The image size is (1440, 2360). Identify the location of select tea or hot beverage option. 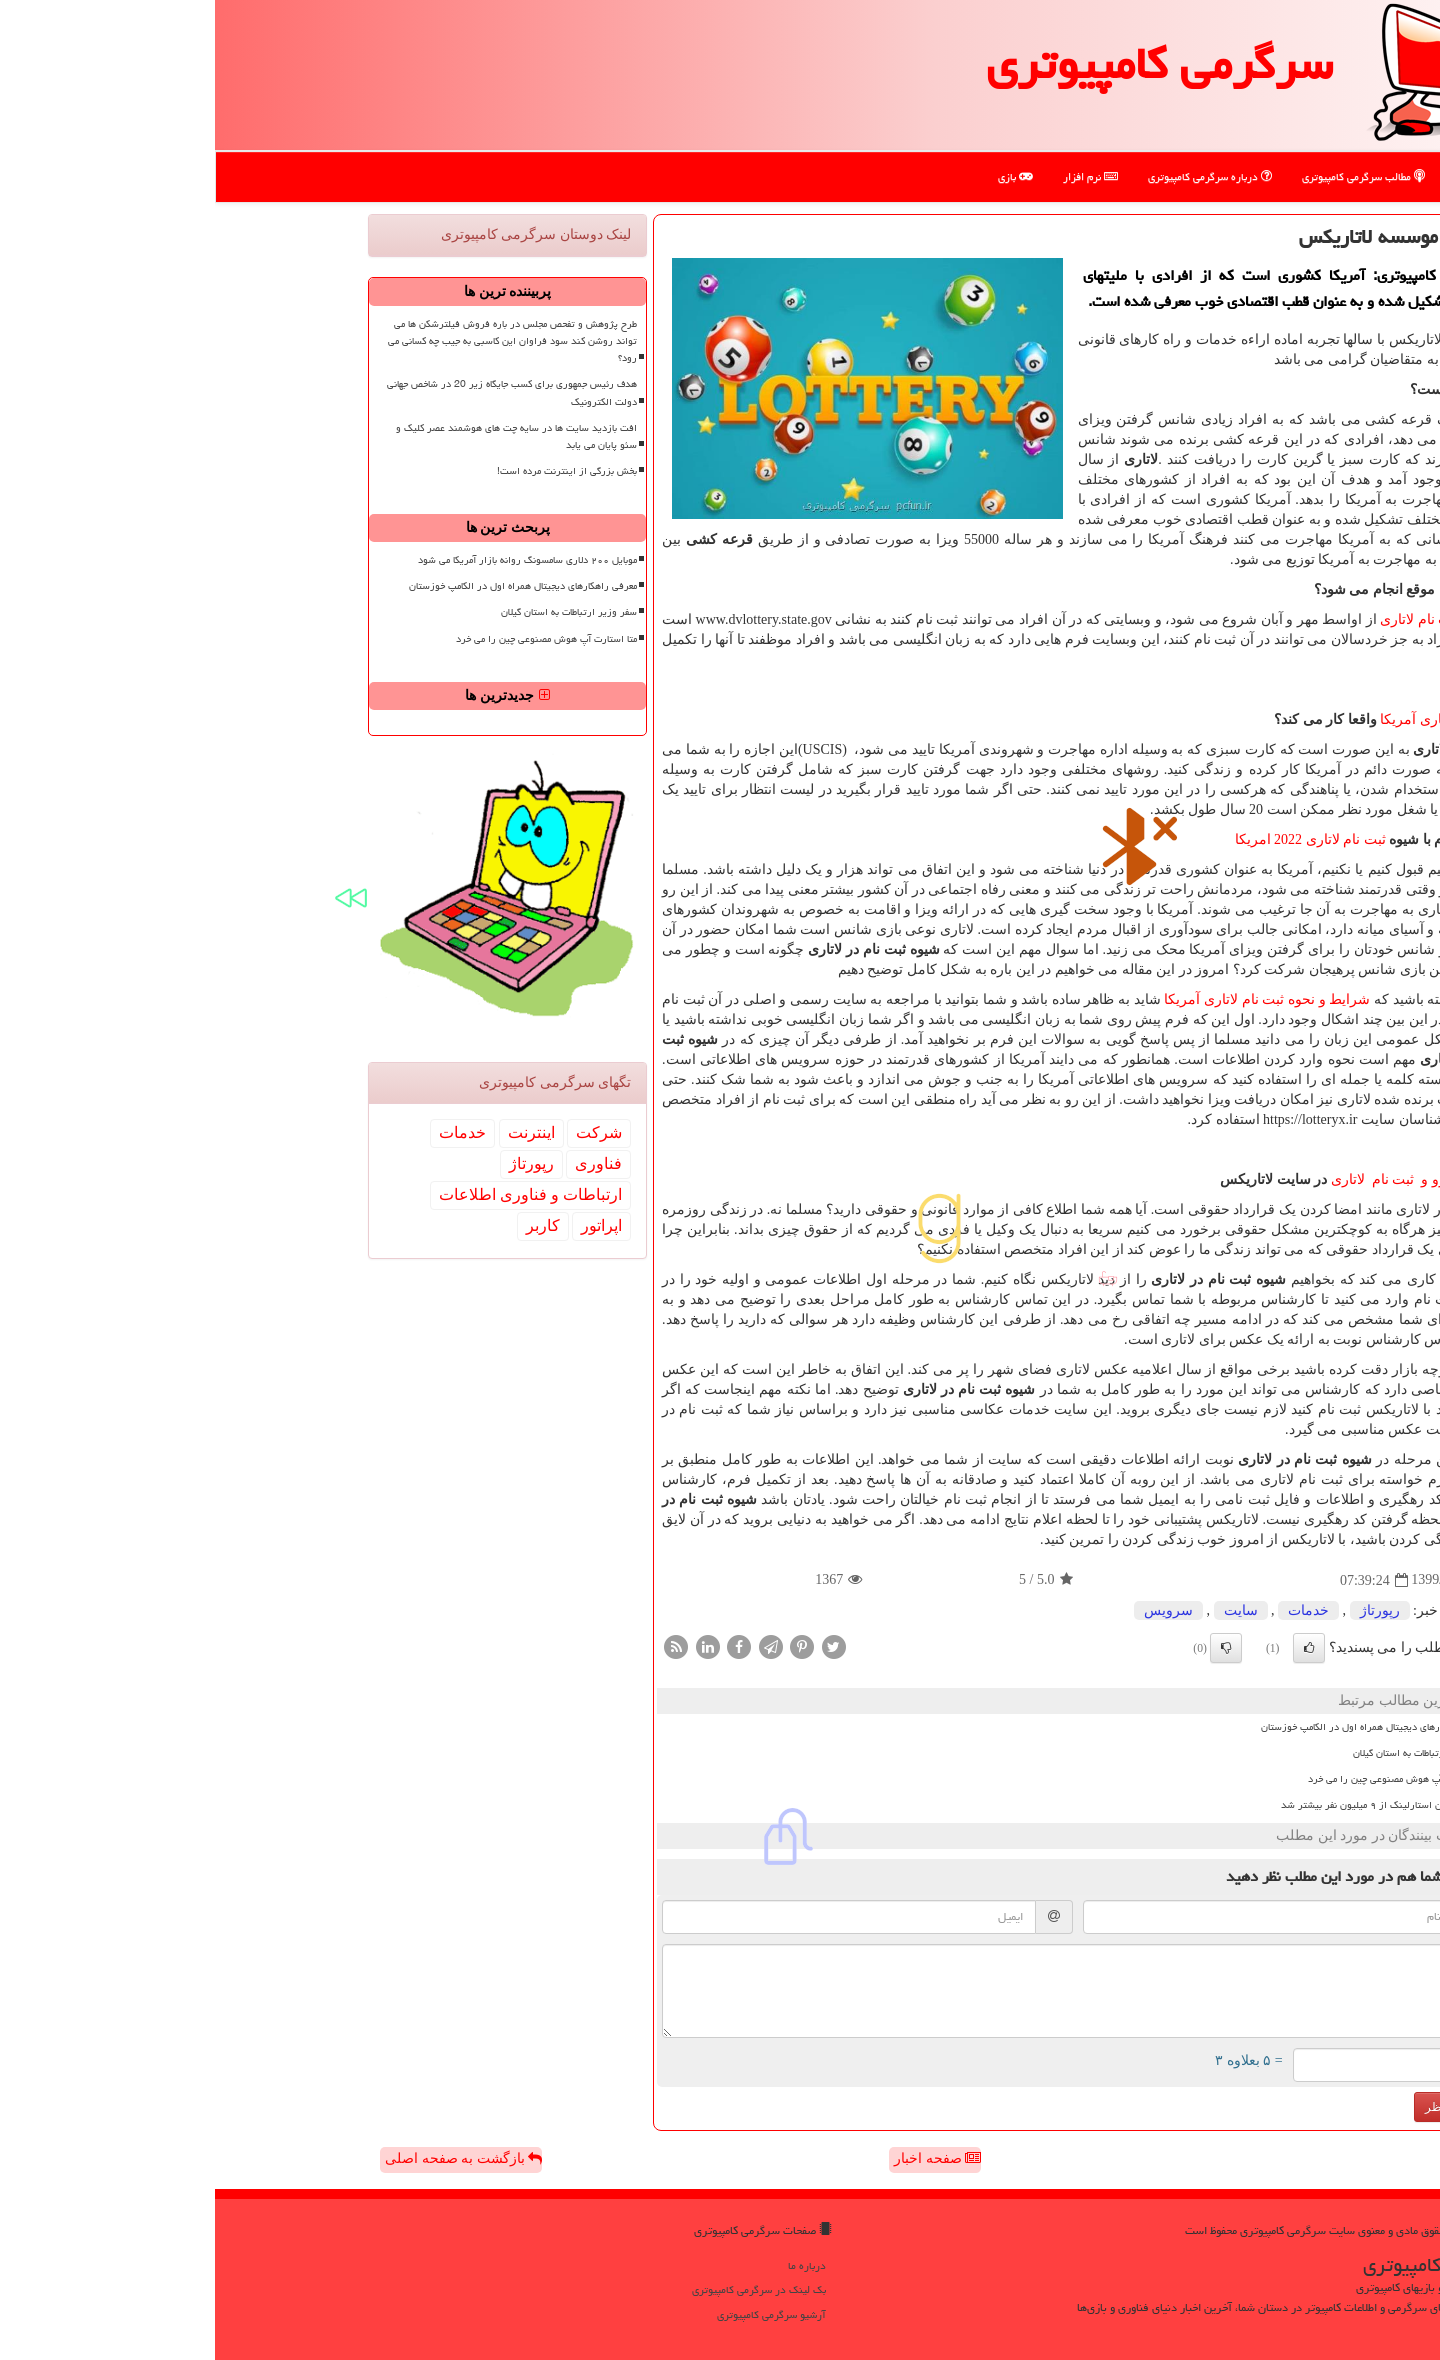
(786, 1838).